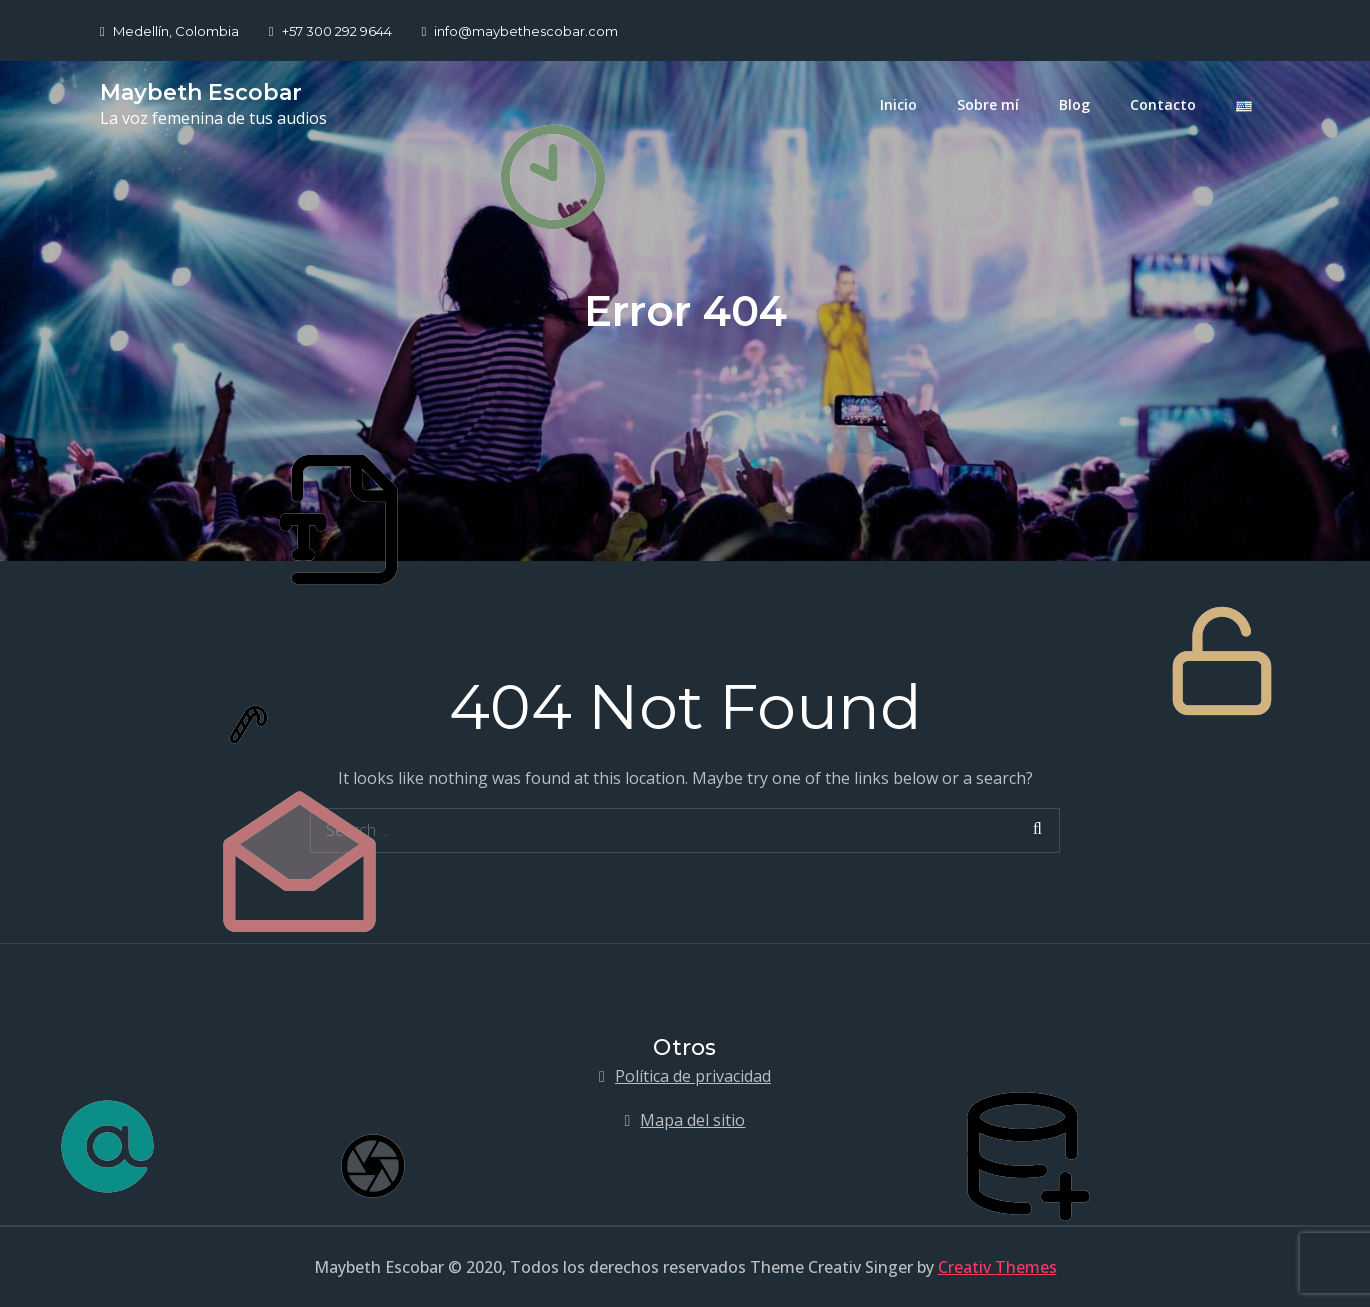 This screenshot has width=1370, height=1307. I want to click on enter or view email address, so click(107, 1146).